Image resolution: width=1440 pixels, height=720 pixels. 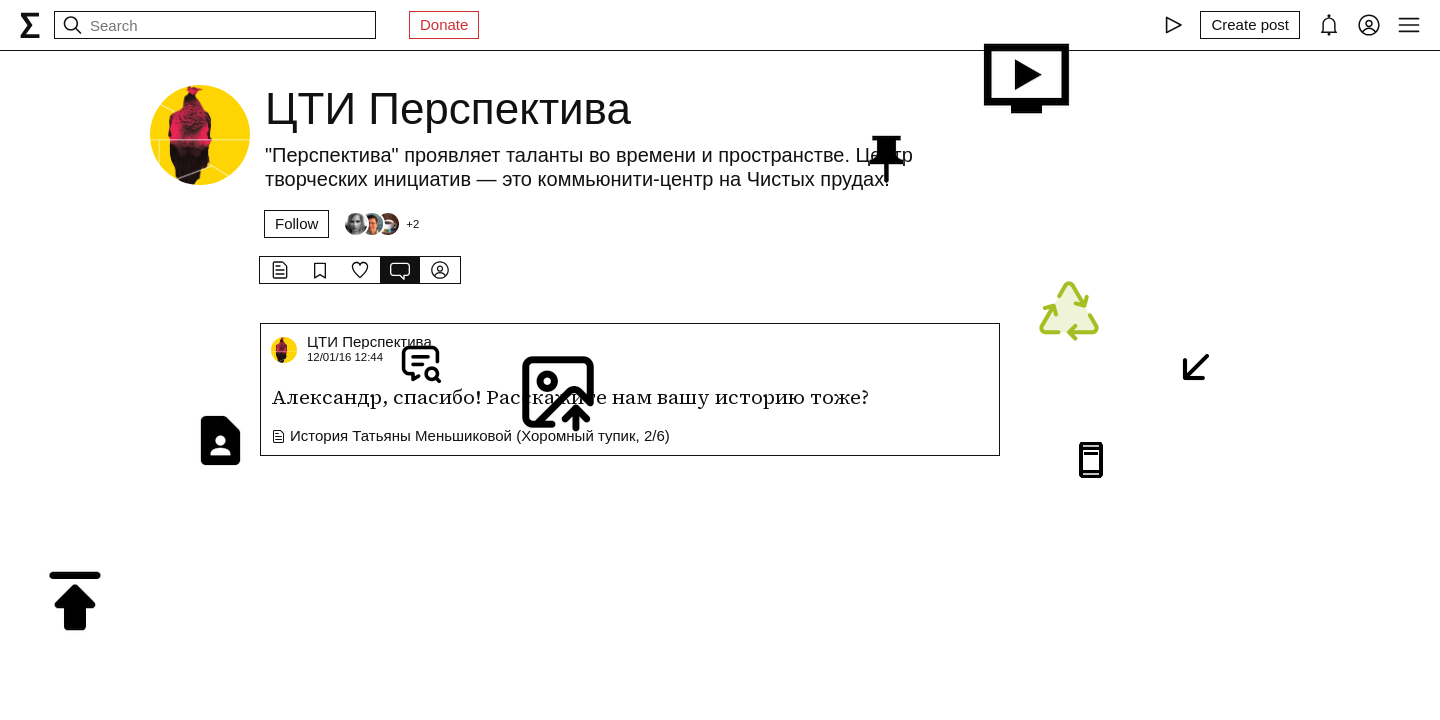 What do you see at coordinates (1091, 460) in the screenshot?
I see `view mobile ad placements` at bounding box center [1091, 460].